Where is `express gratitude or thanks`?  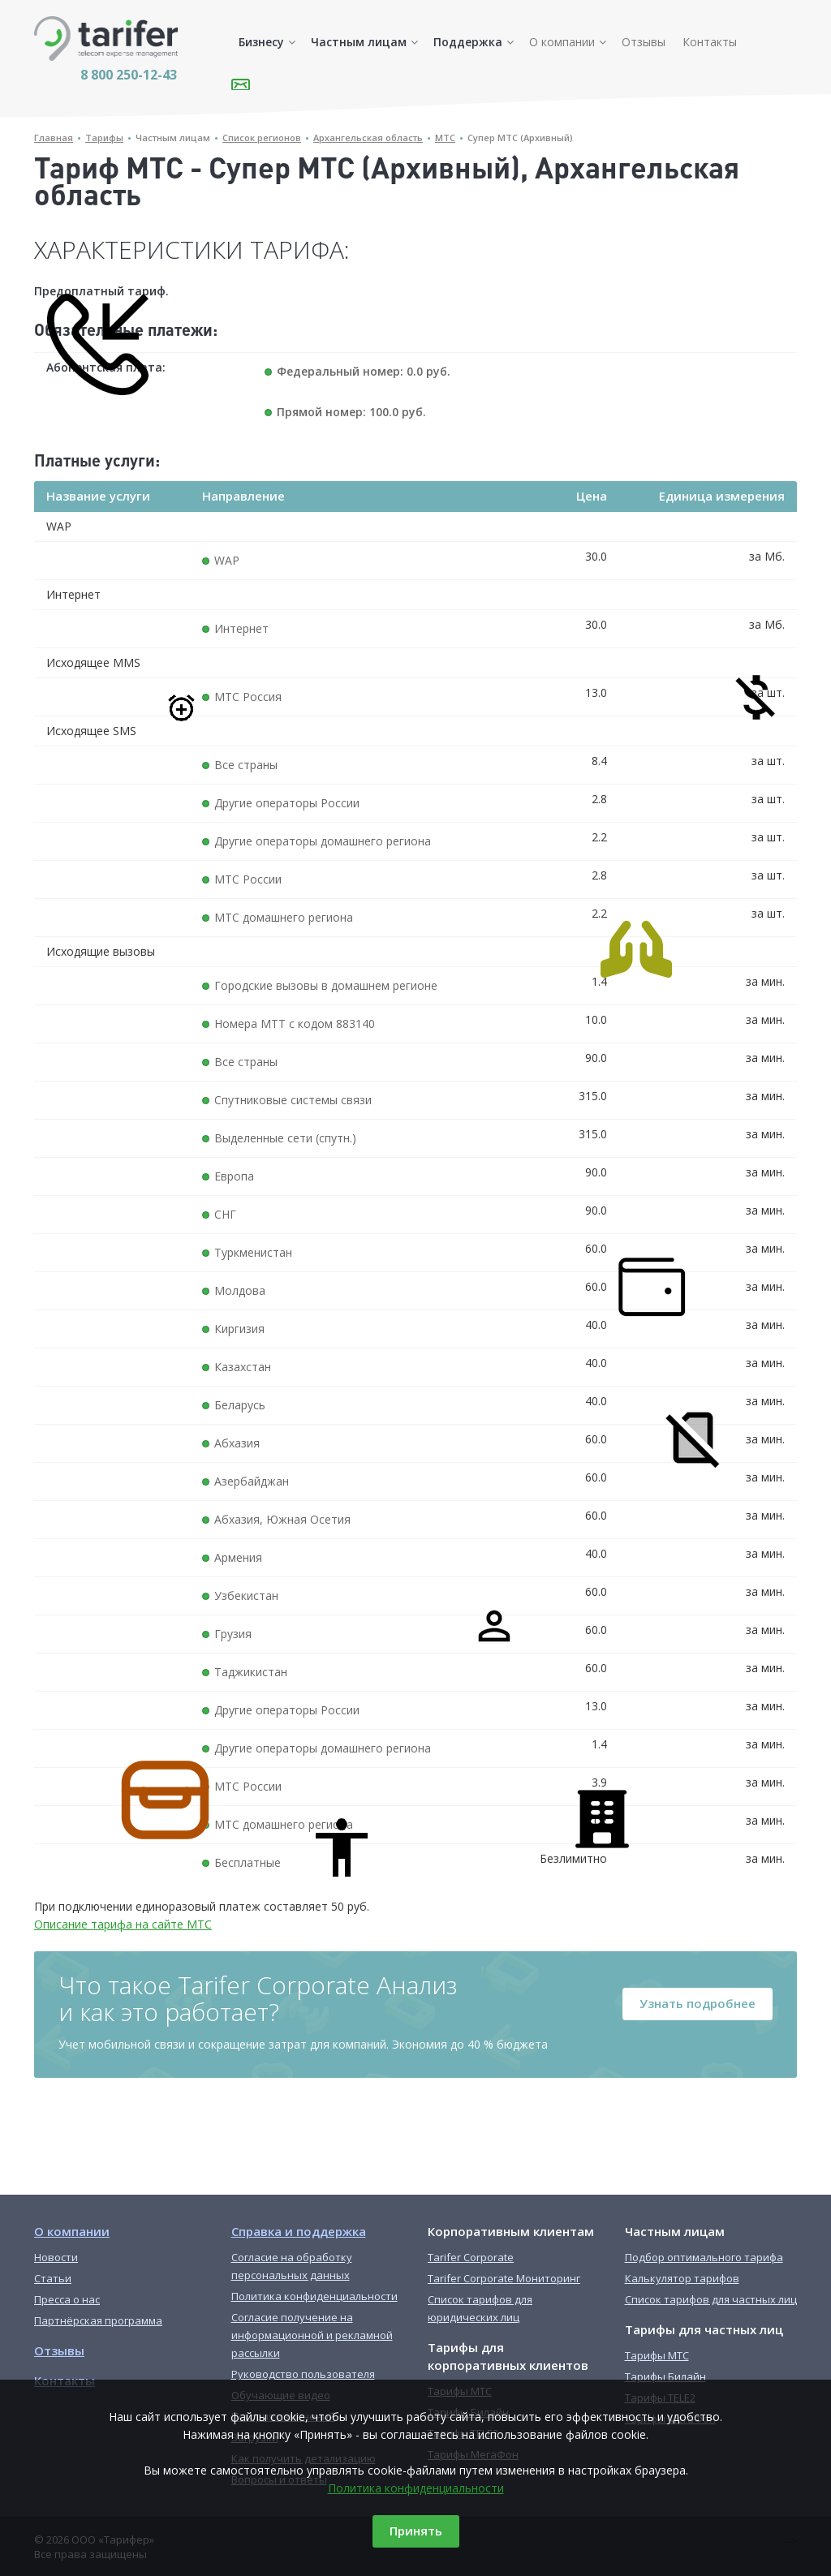
express gratitude or thanks is located at coordinates (636, 949).